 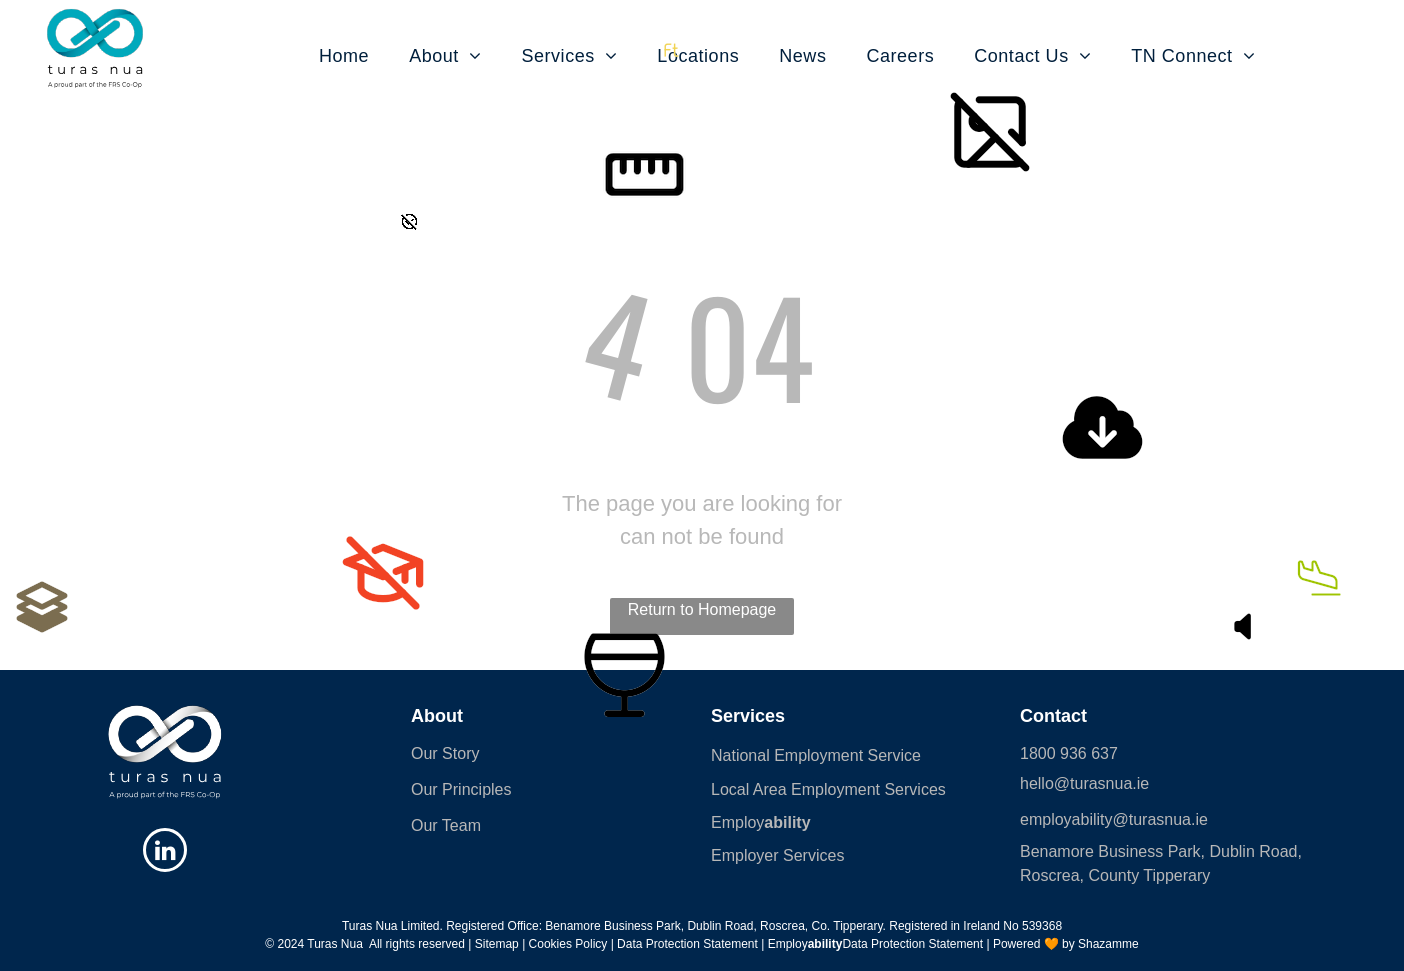 I want to click on indicates content is unpublished or hidden from public view, so click(x=409, y=221).